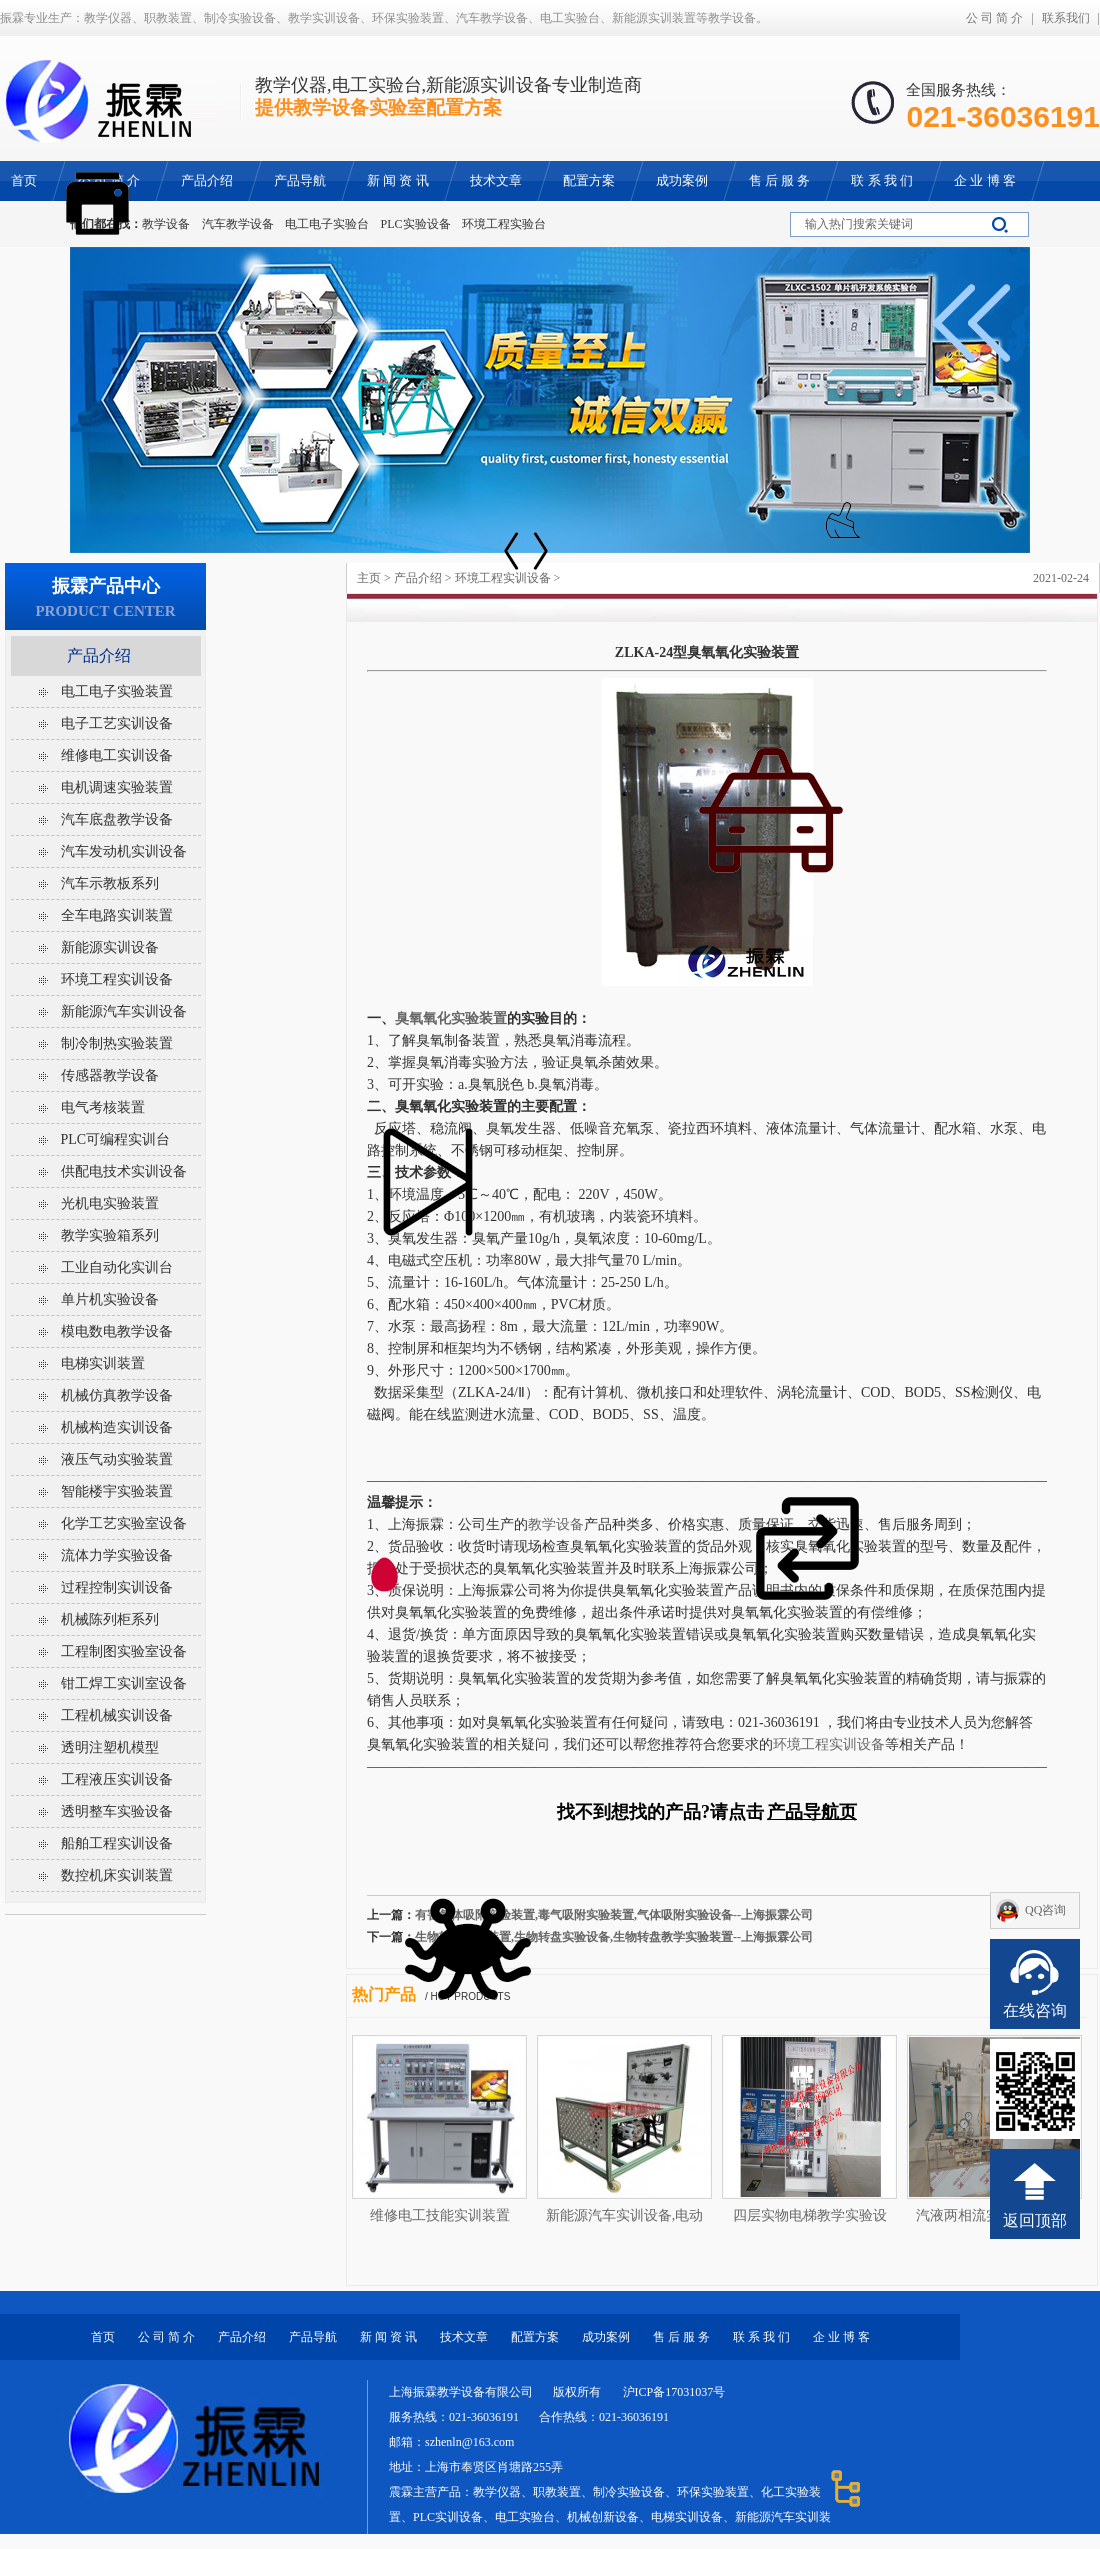 The width and height of the screenshot is (1100, 2549). What do you see at coordinates (807, 1548) in the screenshot?
I see `swap or exchange items` at bounding box center [807, 1548].